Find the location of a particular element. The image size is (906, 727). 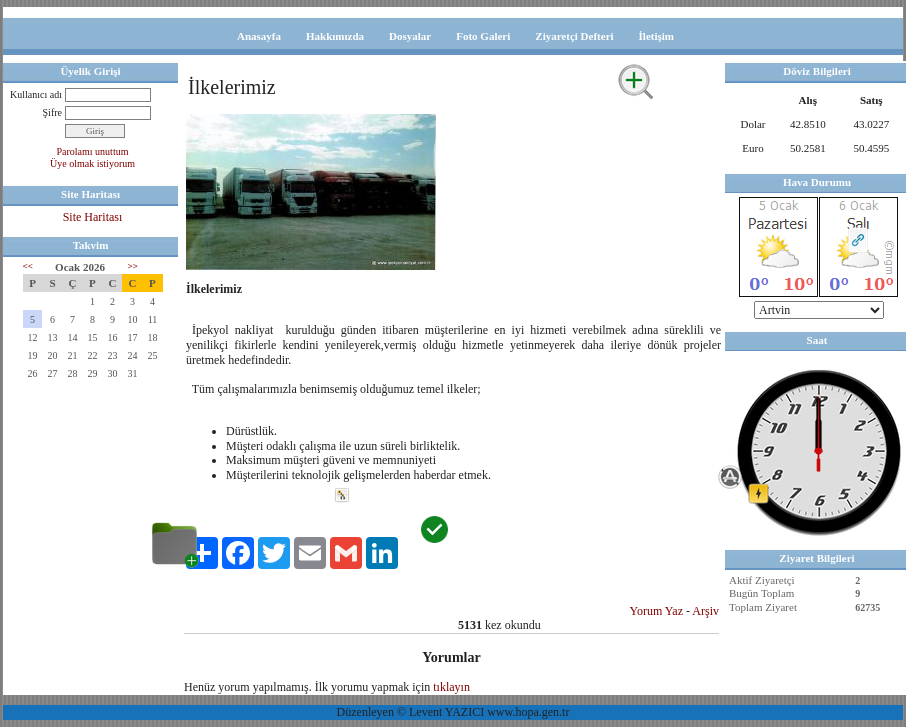

a windows internet shortcut file is located at coordinates (858, 240).